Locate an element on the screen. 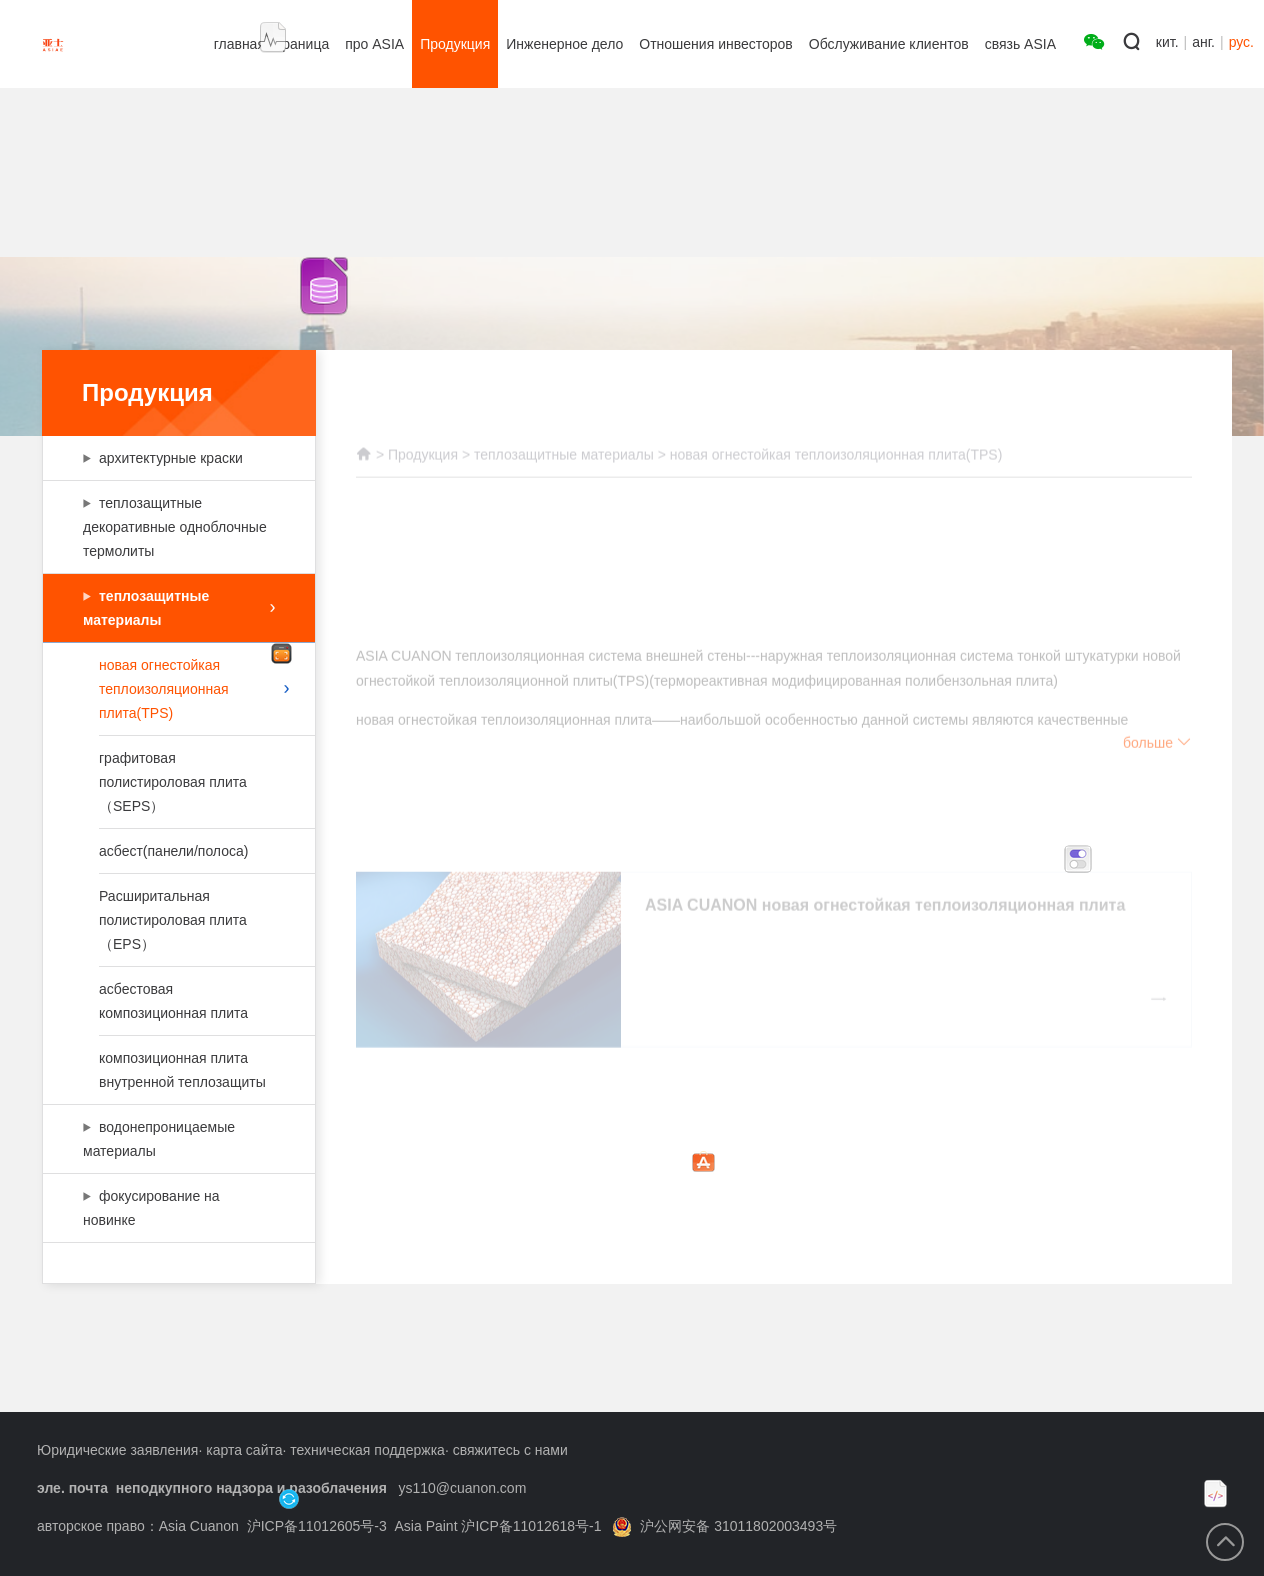 Image resolution: width=1264 pixels, height=1576 pixels. open the software center to browse and install apps is located at coordinates (703, 1162).